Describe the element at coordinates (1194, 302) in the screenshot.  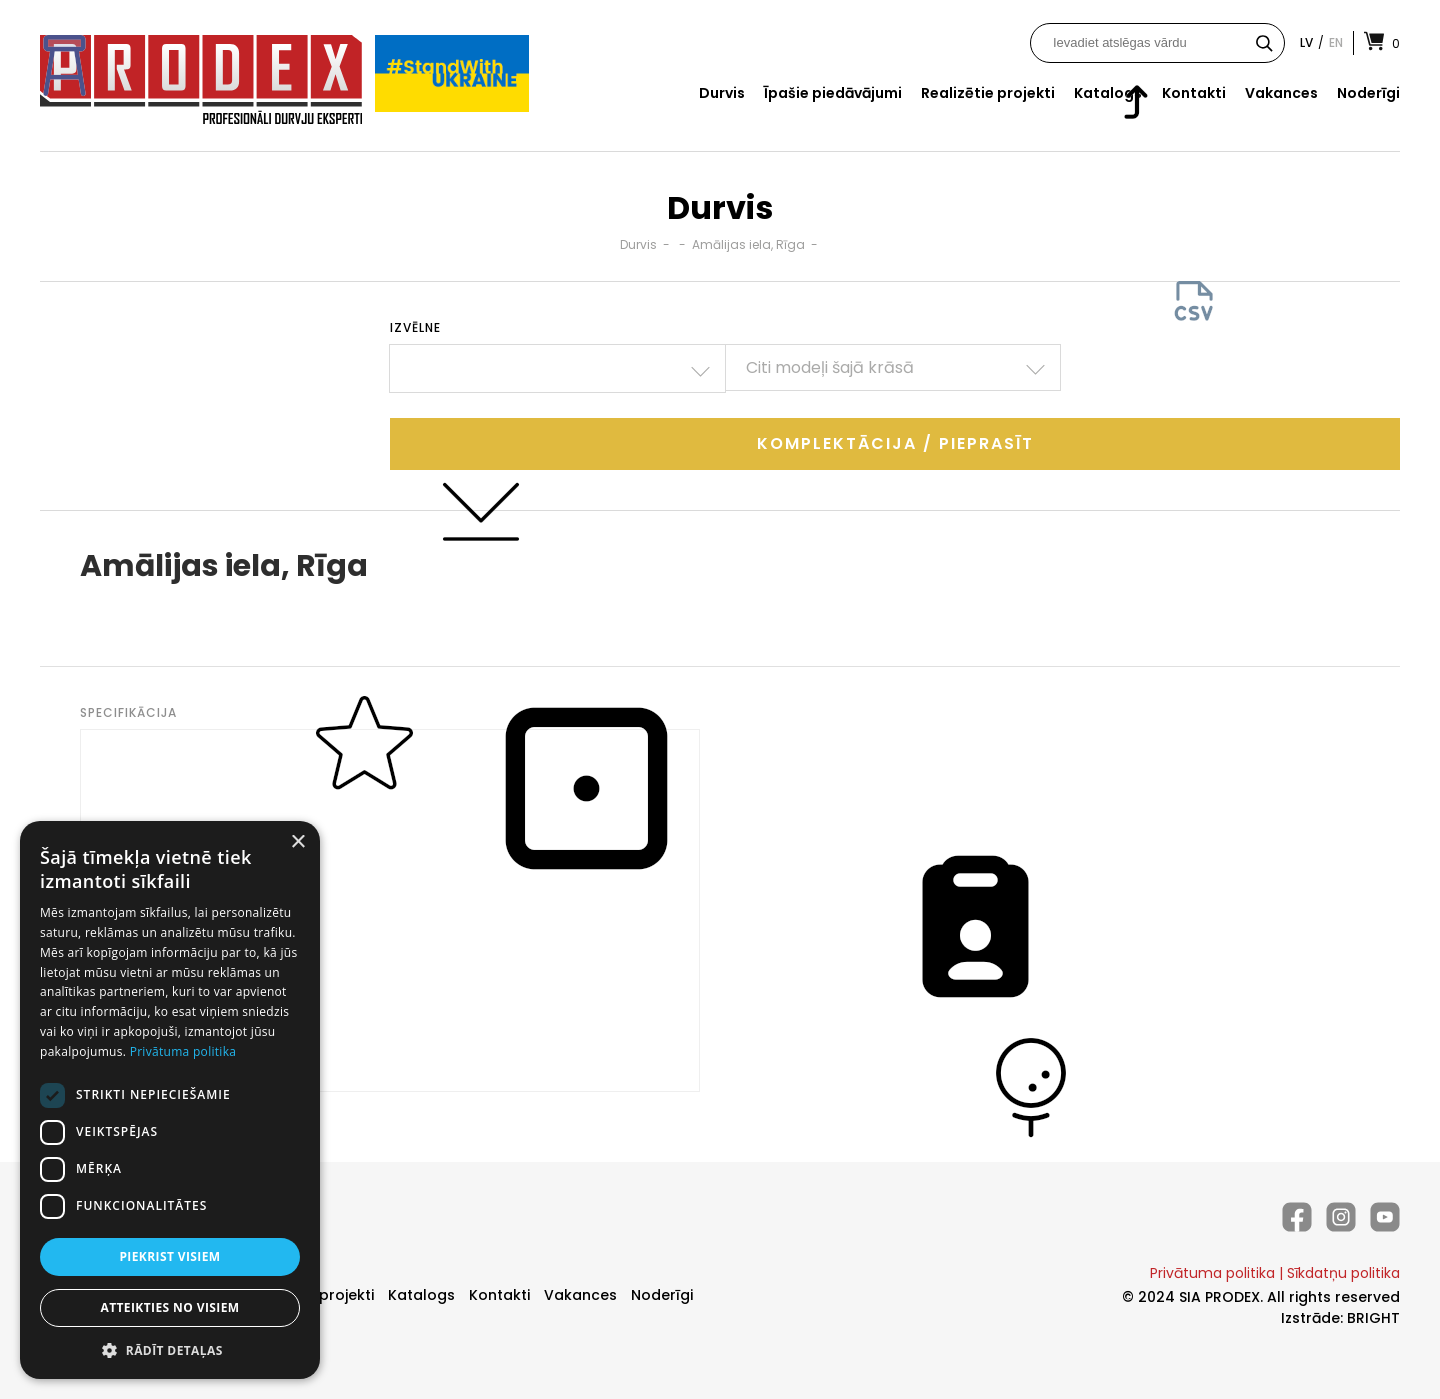
I see `download or export data as a CSV file` at that location.